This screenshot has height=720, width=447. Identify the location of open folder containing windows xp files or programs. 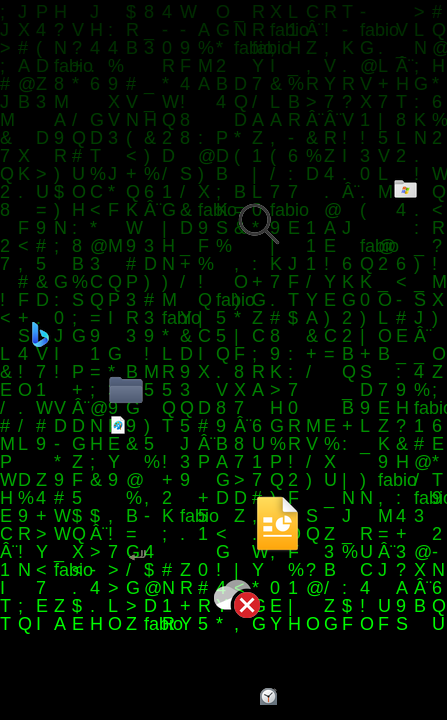
(405, 189).